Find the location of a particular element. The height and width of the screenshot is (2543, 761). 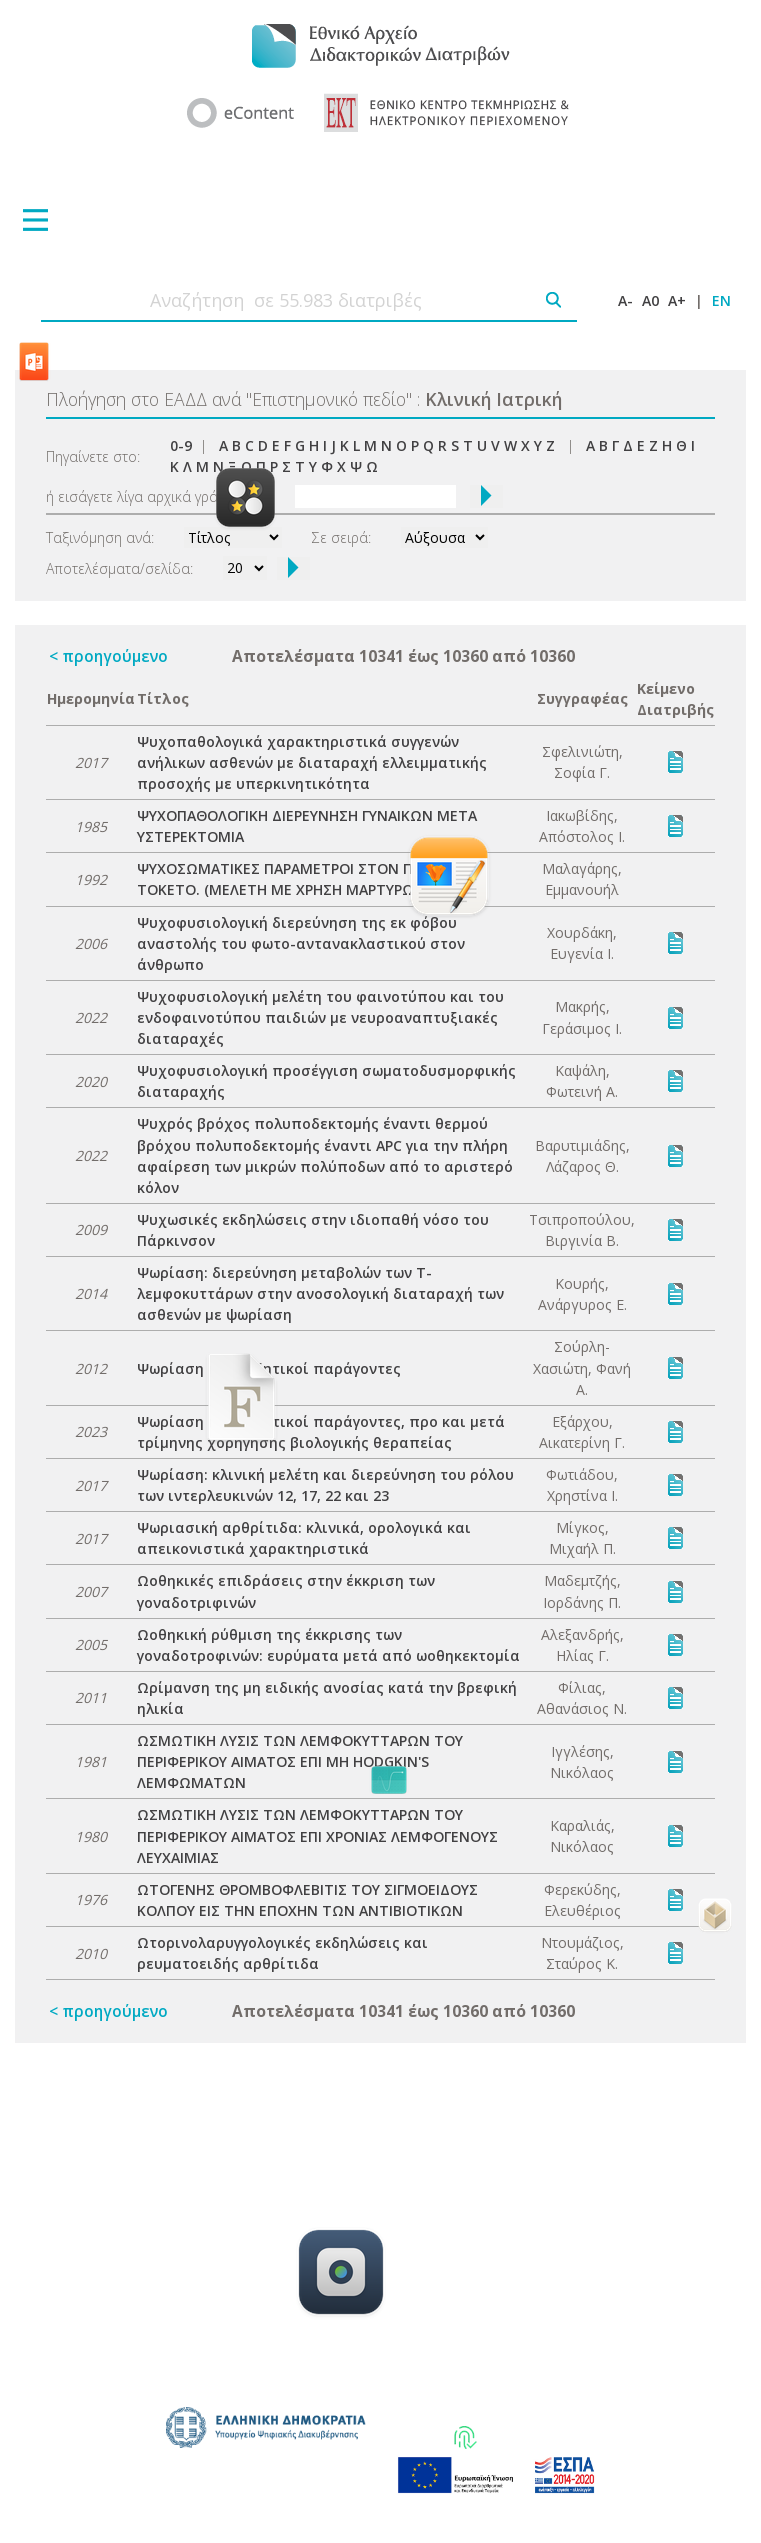

open calligrawords app is located at coordinates (449, 876).